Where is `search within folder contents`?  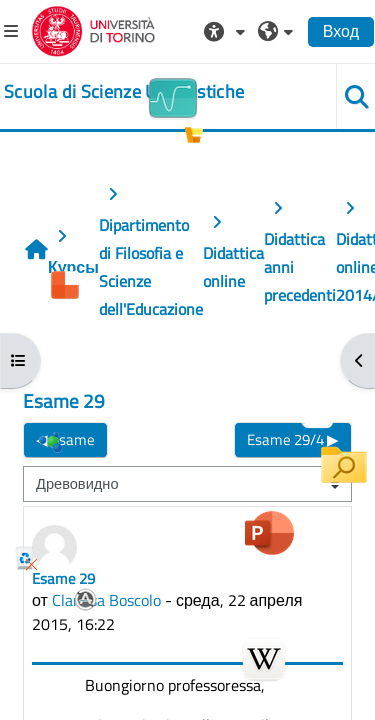
search within folder contents is located at coordinates (344, 466).